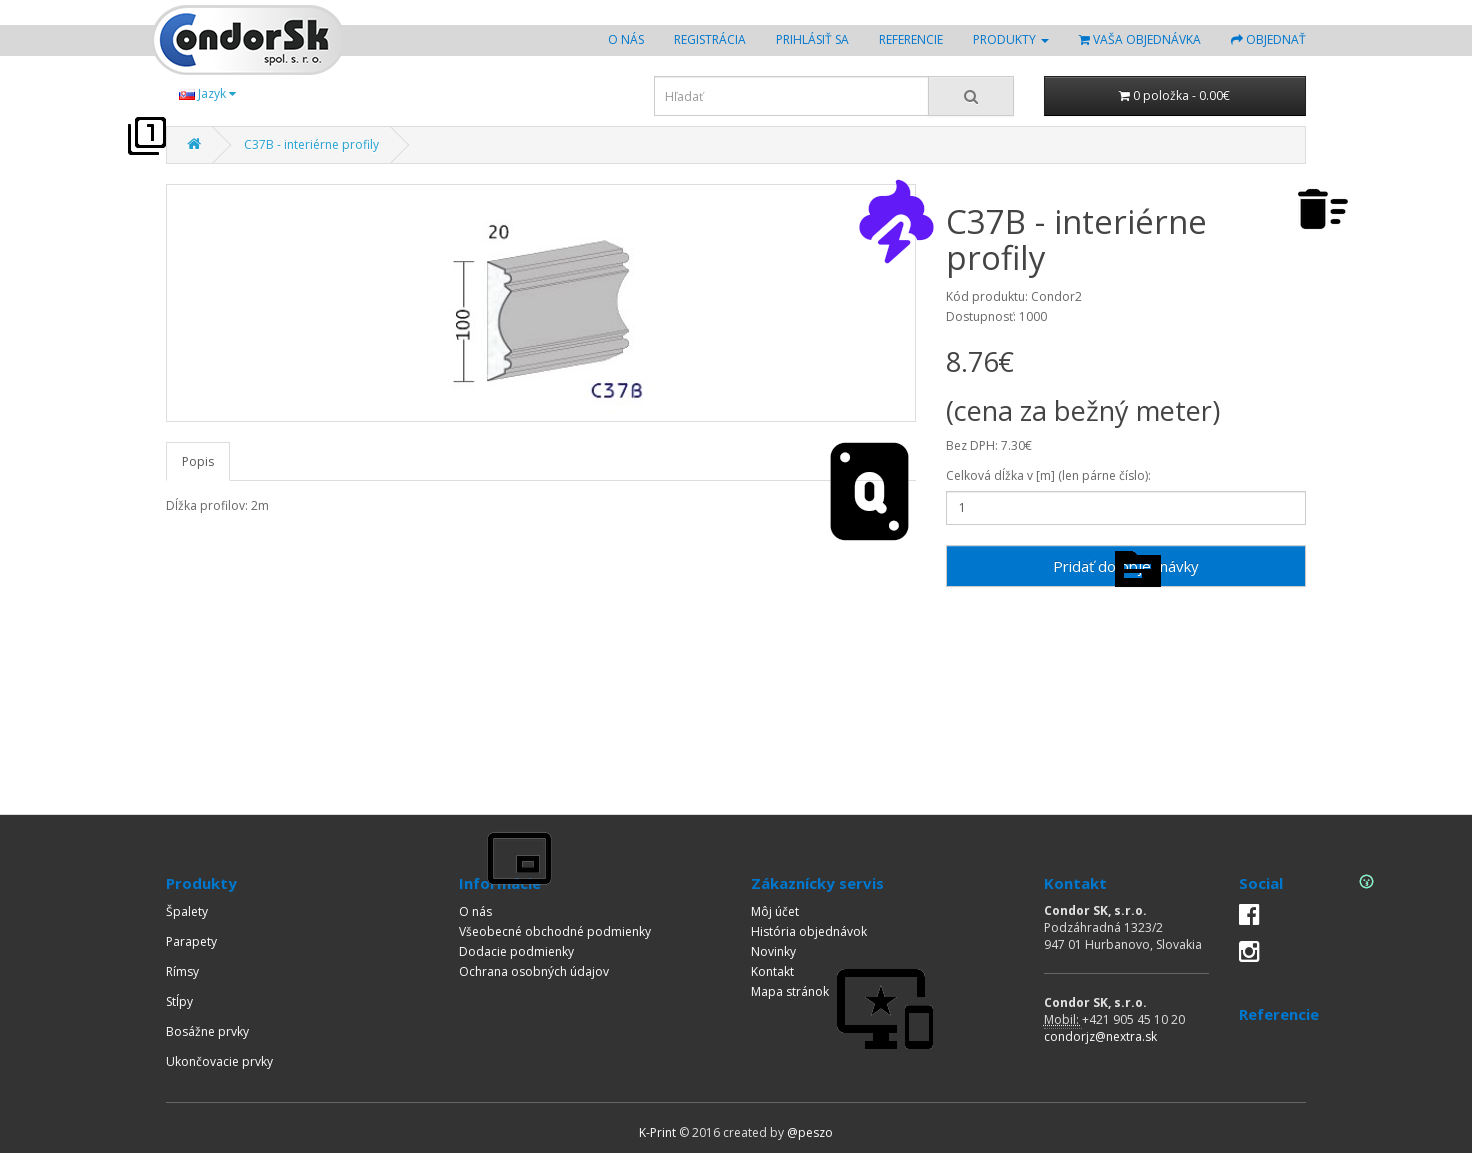  Describe the element at coordinates (519, 858) in the screenshot. I see `enable picture-in-picture mode` at that location.